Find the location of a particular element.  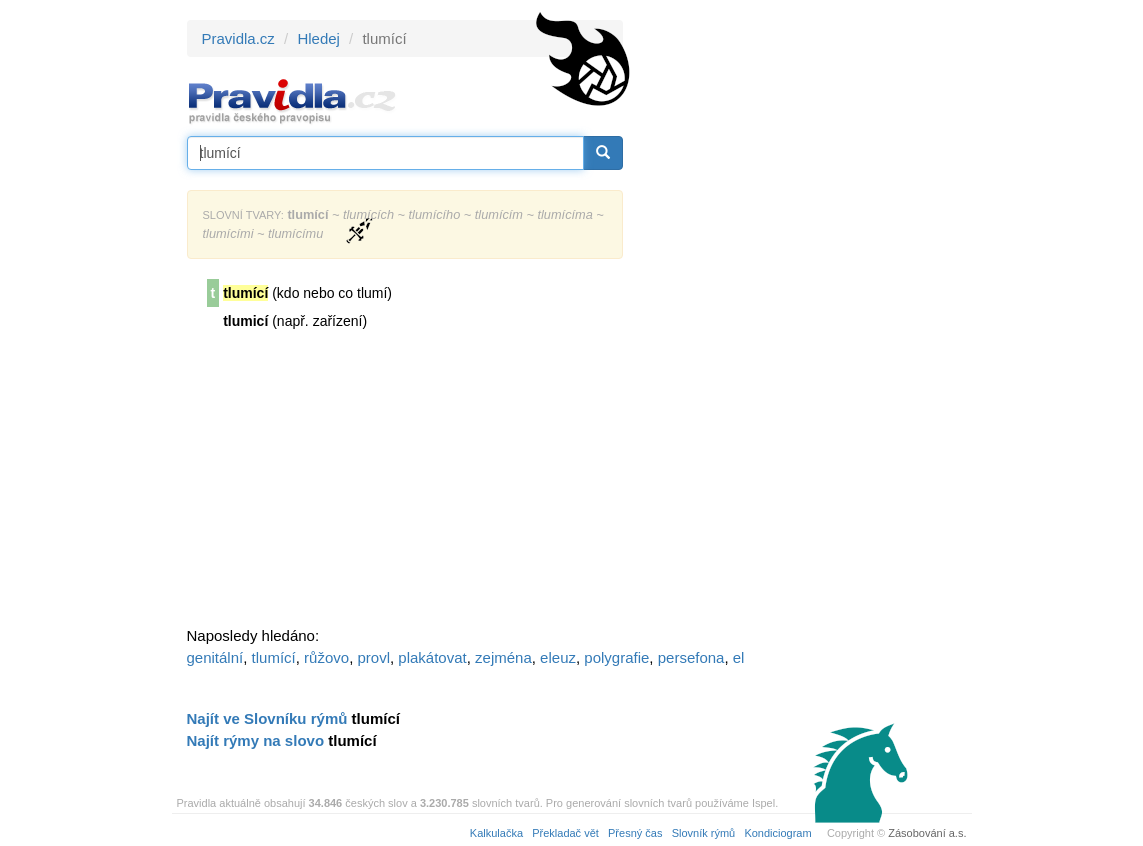

indicates a broken or destroyed weapon is located at coordinates (359, 231).